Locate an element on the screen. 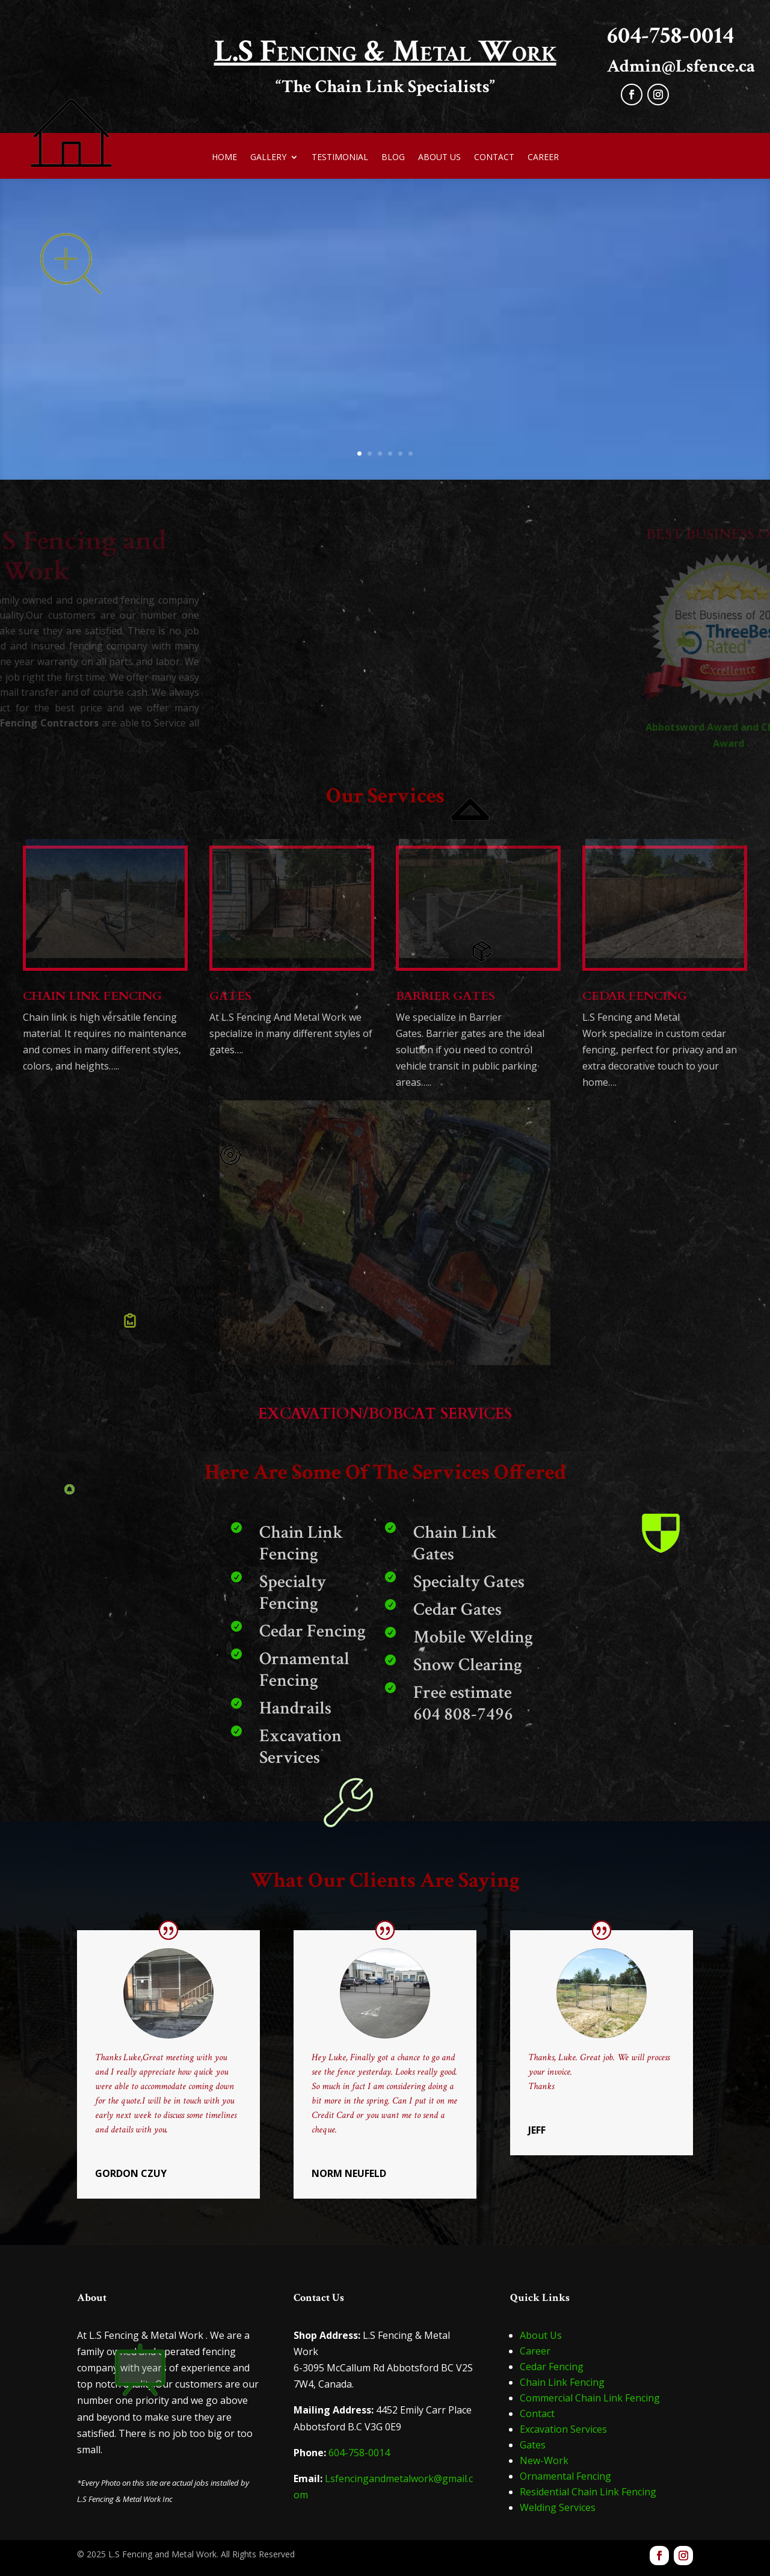 The height and width of the screenshot is (2576, 770). start or view a presentation is located at coordinates (140, 2371).